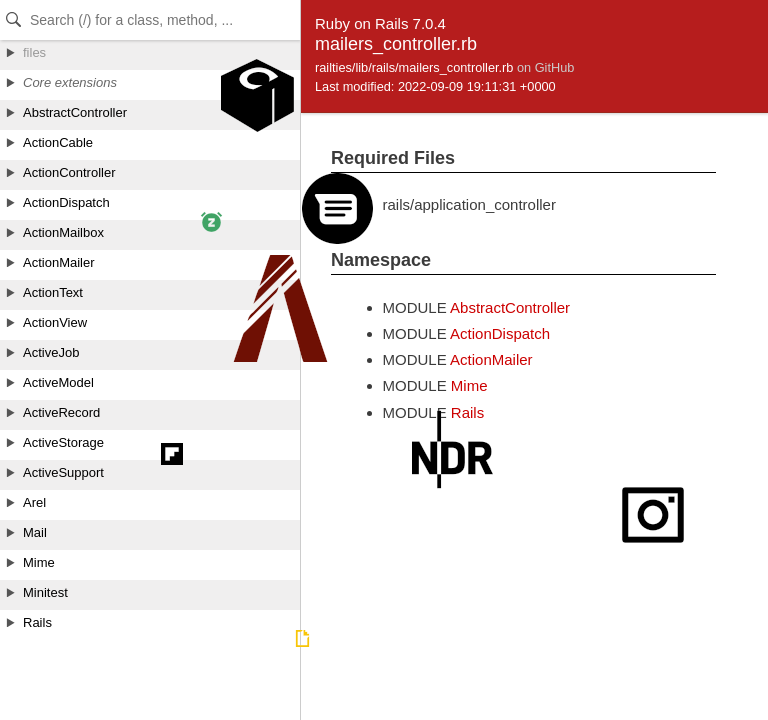  Describe the element at coordinates (653, 515) in the screenshot. I see `open camera to take a photo` at that location.